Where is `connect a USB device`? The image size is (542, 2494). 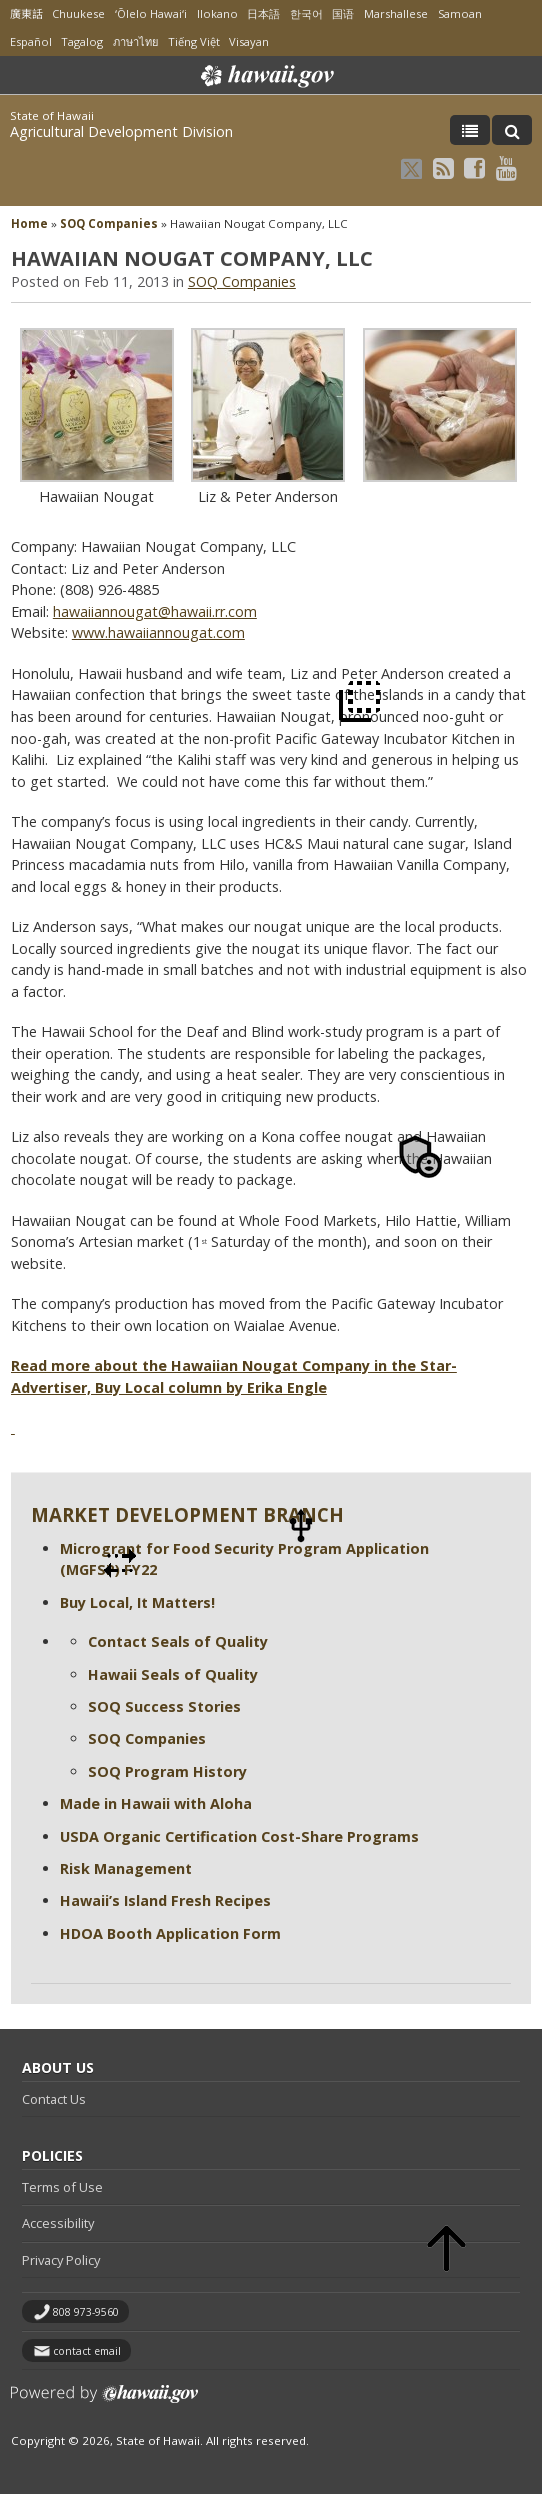
connect a USB device is located at coordinates (301, 1526).